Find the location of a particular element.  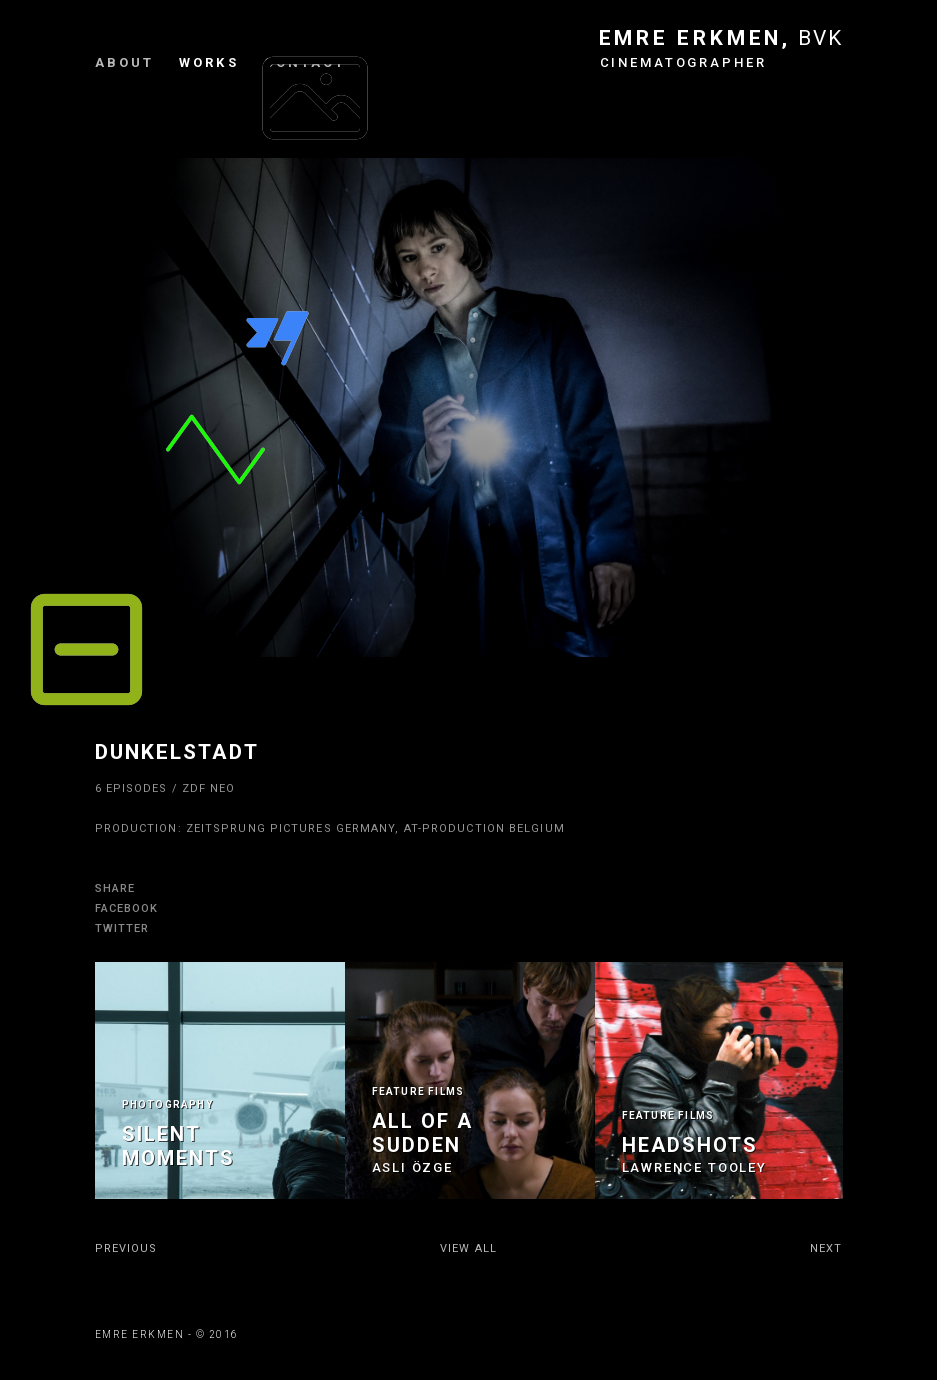

flag or bookmark content for later review is located at coordinates (277, 336).